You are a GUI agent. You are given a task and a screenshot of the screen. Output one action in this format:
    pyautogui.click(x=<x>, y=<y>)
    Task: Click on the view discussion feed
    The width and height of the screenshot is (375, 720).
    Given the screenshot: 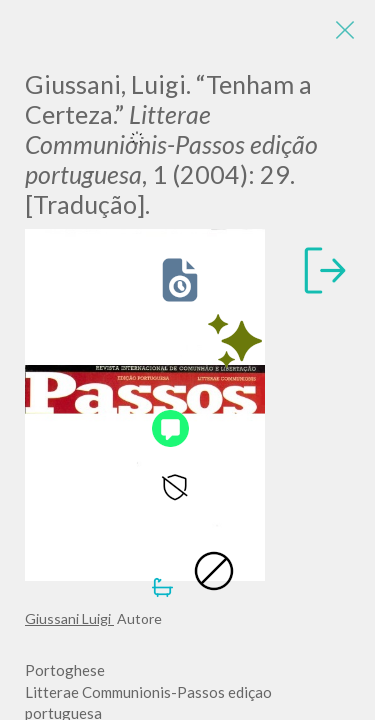 What is the action you would take?
    pyautogui.click(x=170, y=428)
    